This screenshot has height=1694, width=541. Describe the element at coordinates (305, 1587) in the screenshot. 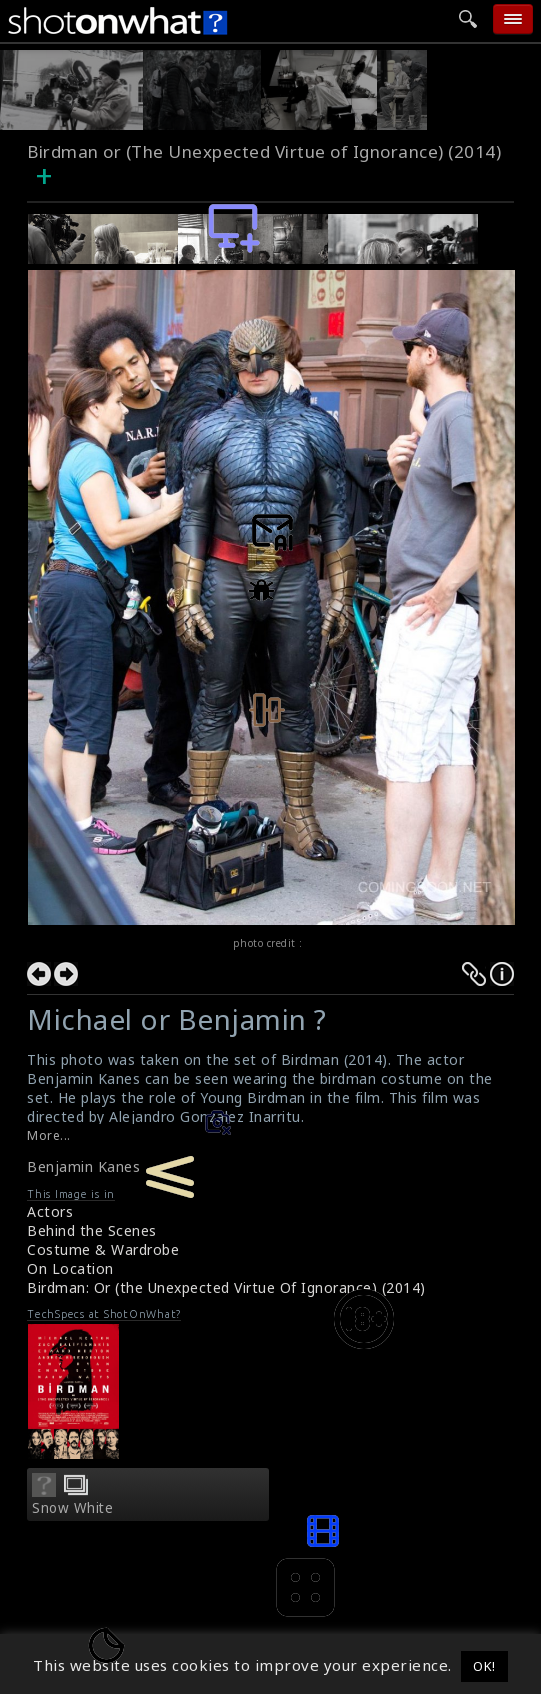

I see `randomize or shuffle content` at that location.